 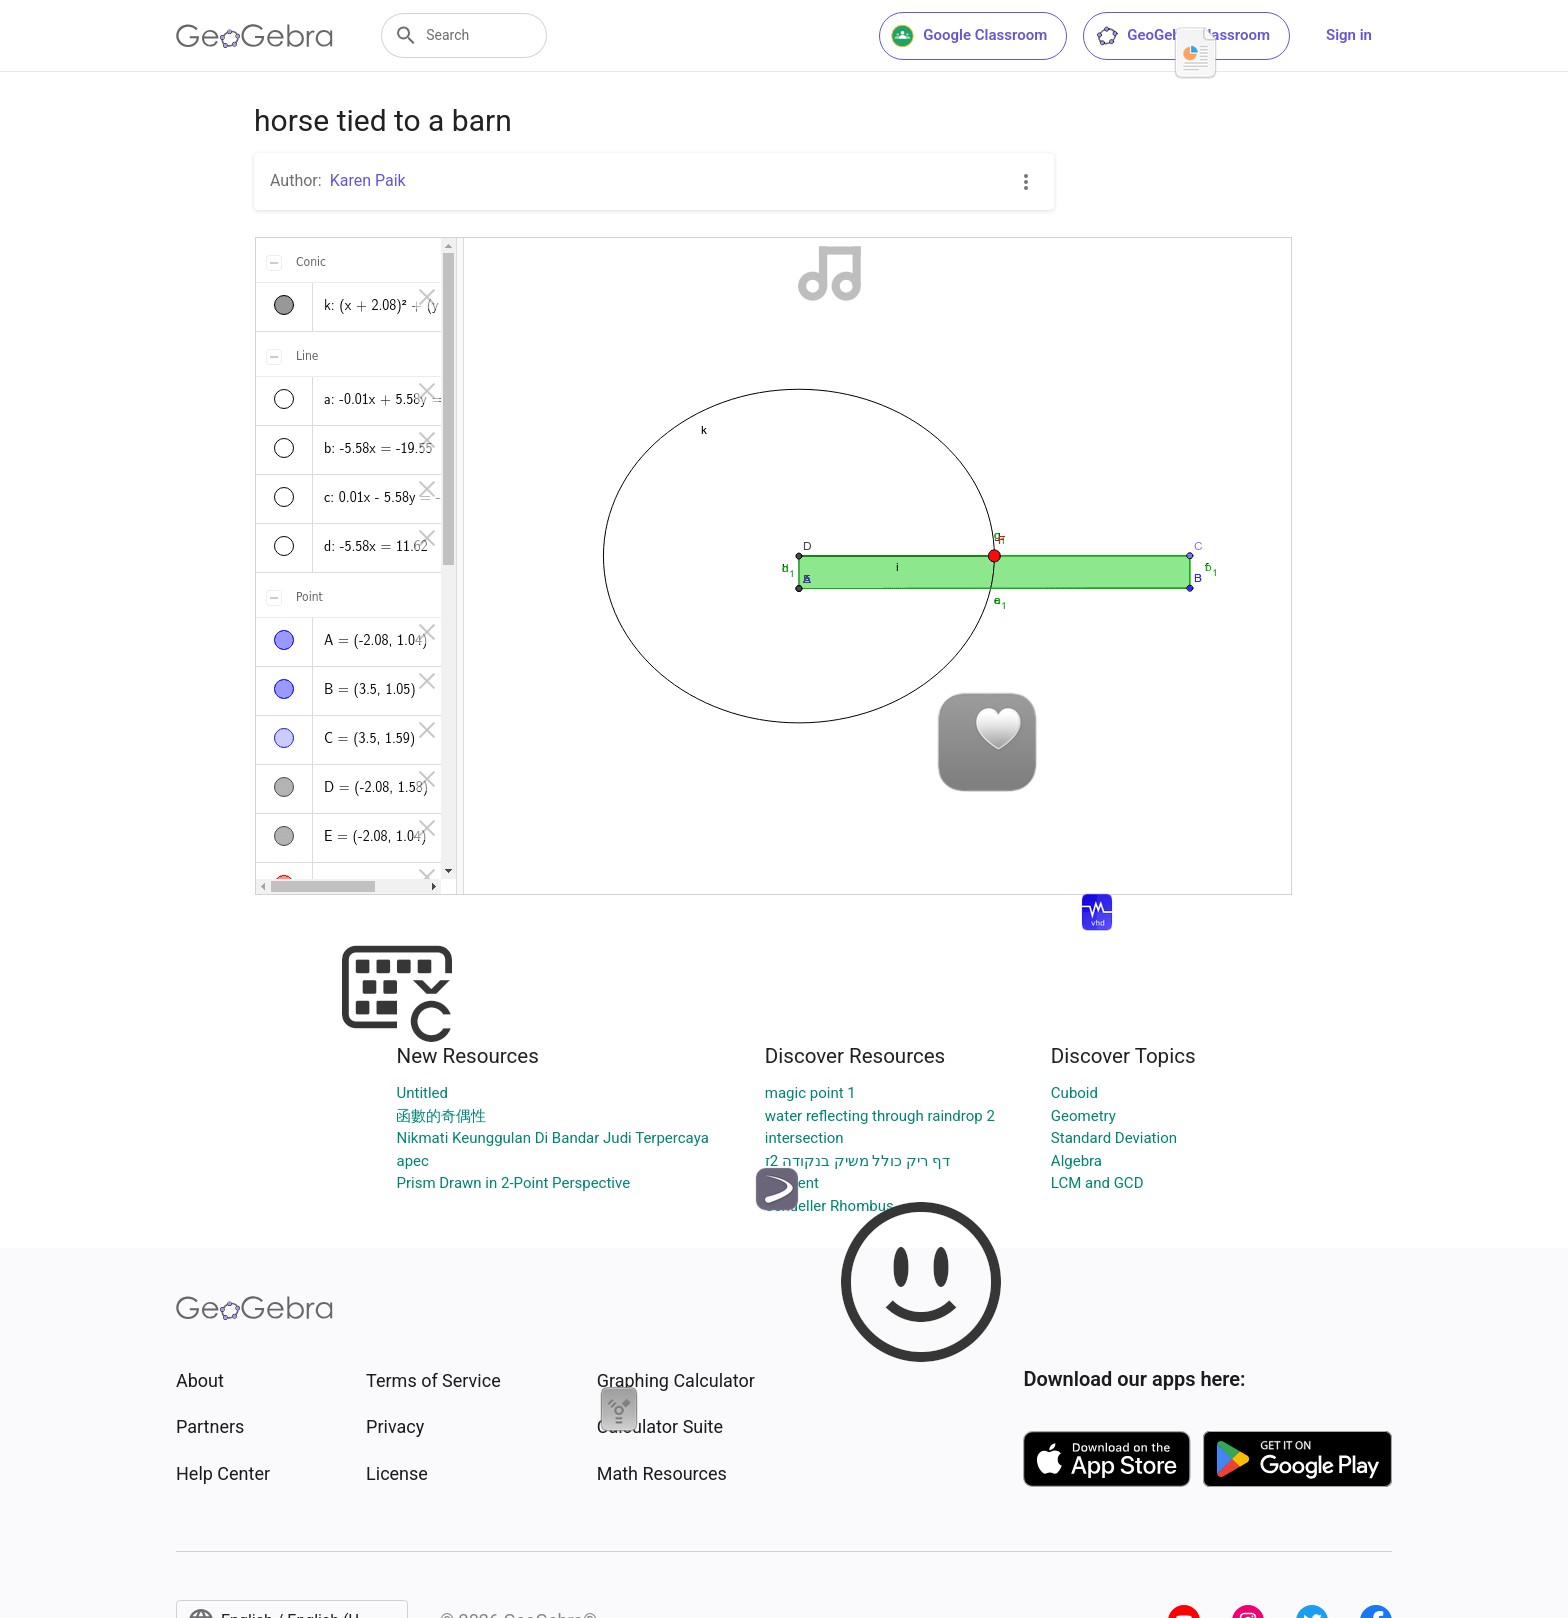 I want to click on access firewire external hard drive, so click(x=619, y=1409).